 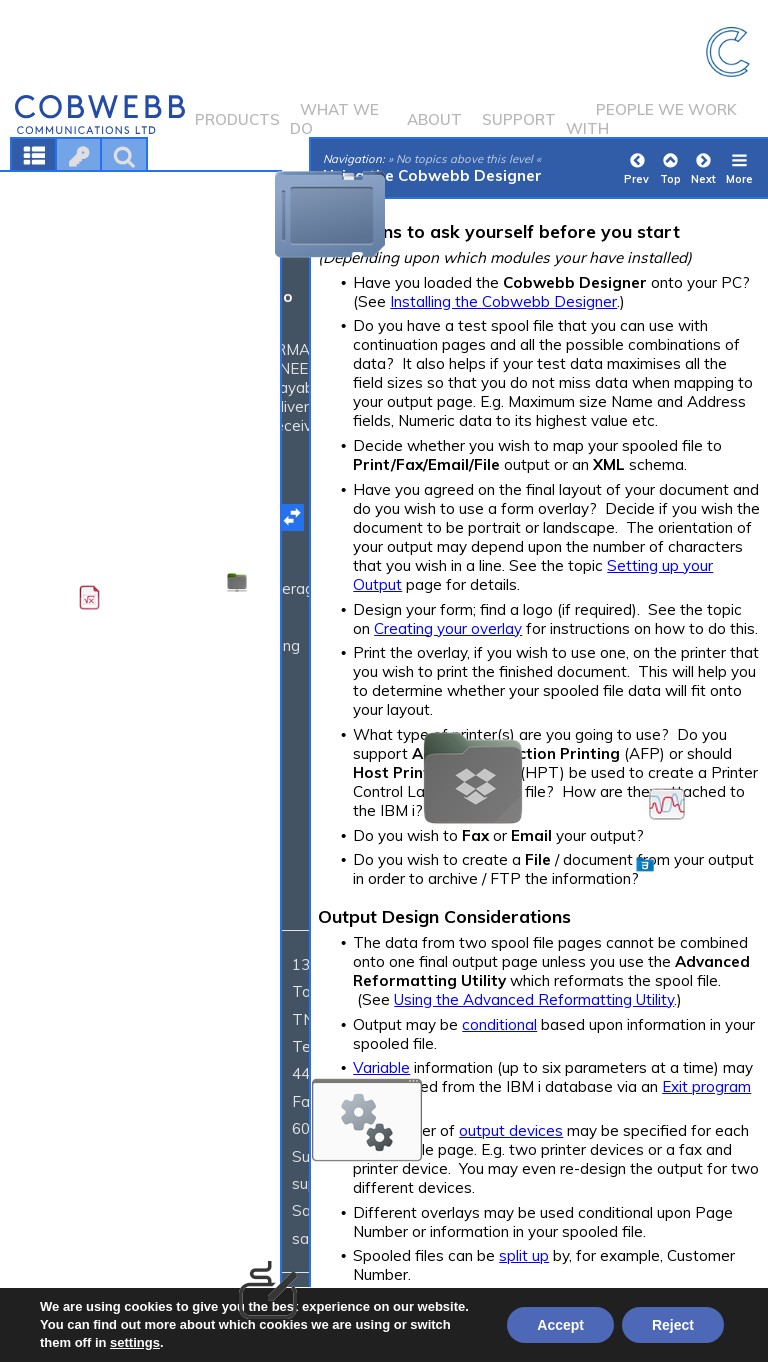 What do you see at coordinates (667, 804) in the screenshot?
I see `view power usage statistics and graphs` at bounding box center [667, 804].